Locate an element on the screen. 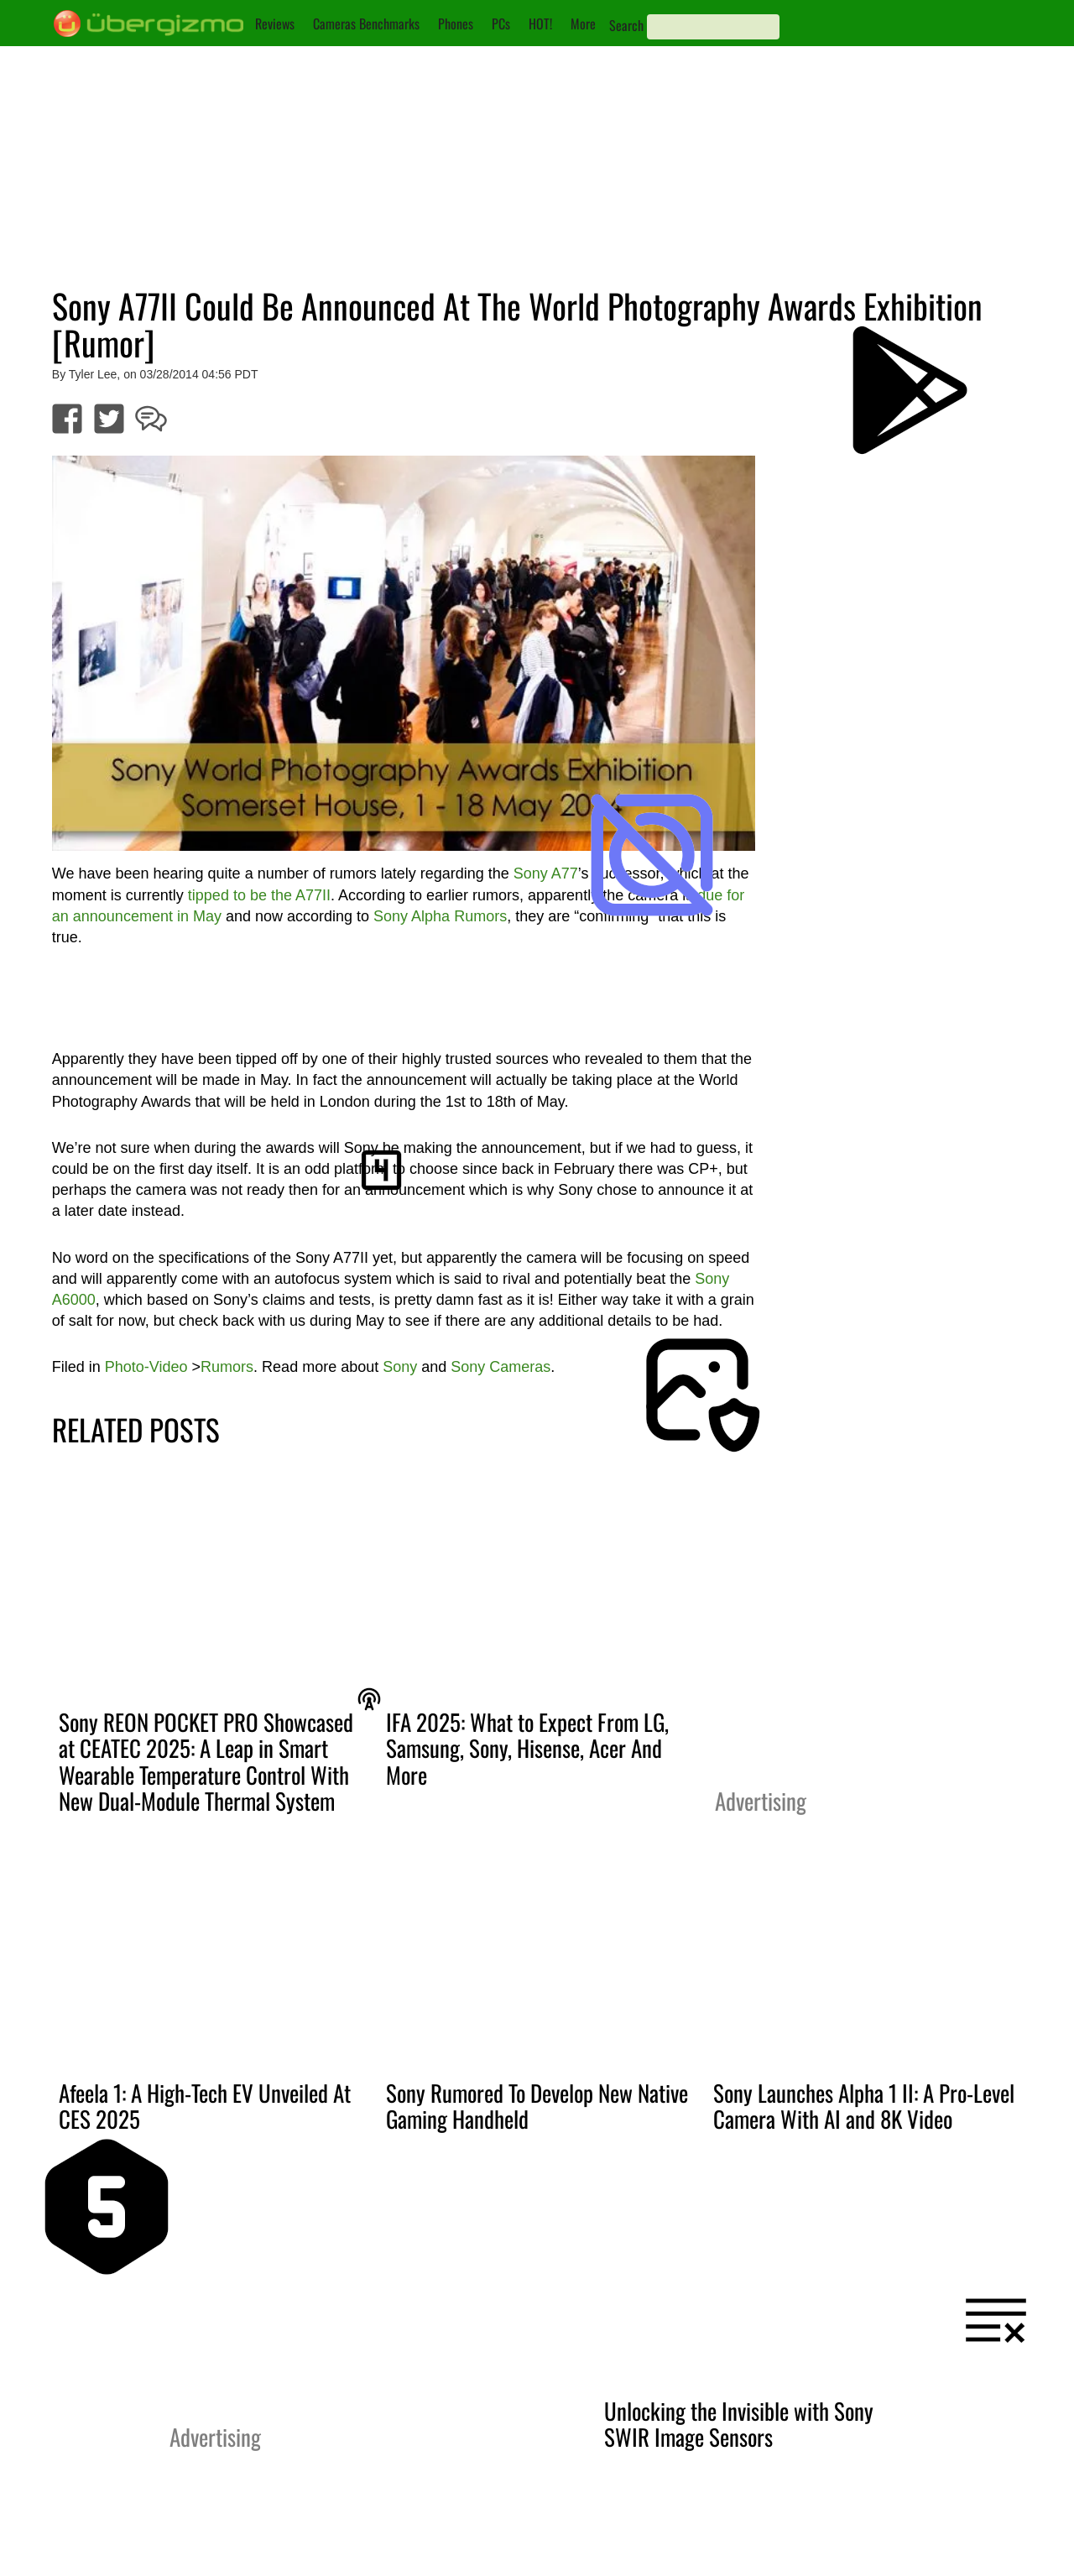 The image size is (1074, 2576). select image filter option 4 is located at coordinates (381, 1170).